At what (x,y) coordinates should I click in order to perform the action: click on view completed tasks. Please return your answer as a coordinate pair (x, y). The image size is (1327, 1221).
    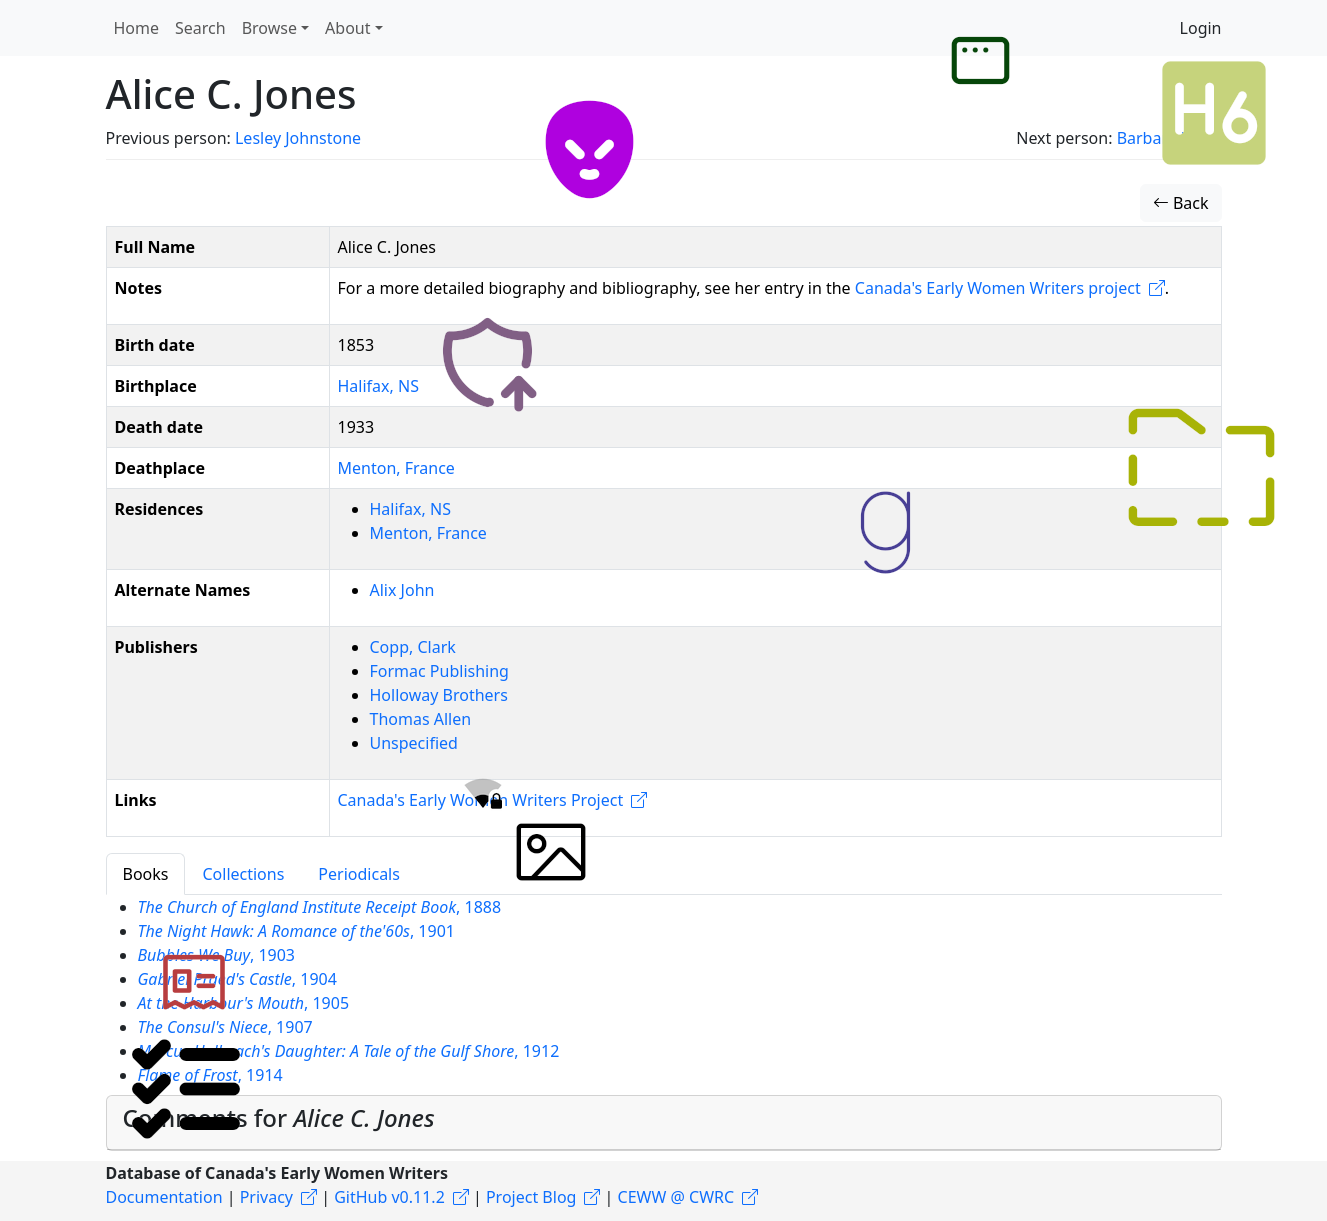
    Looking at the image, I should click on (186, 1089).